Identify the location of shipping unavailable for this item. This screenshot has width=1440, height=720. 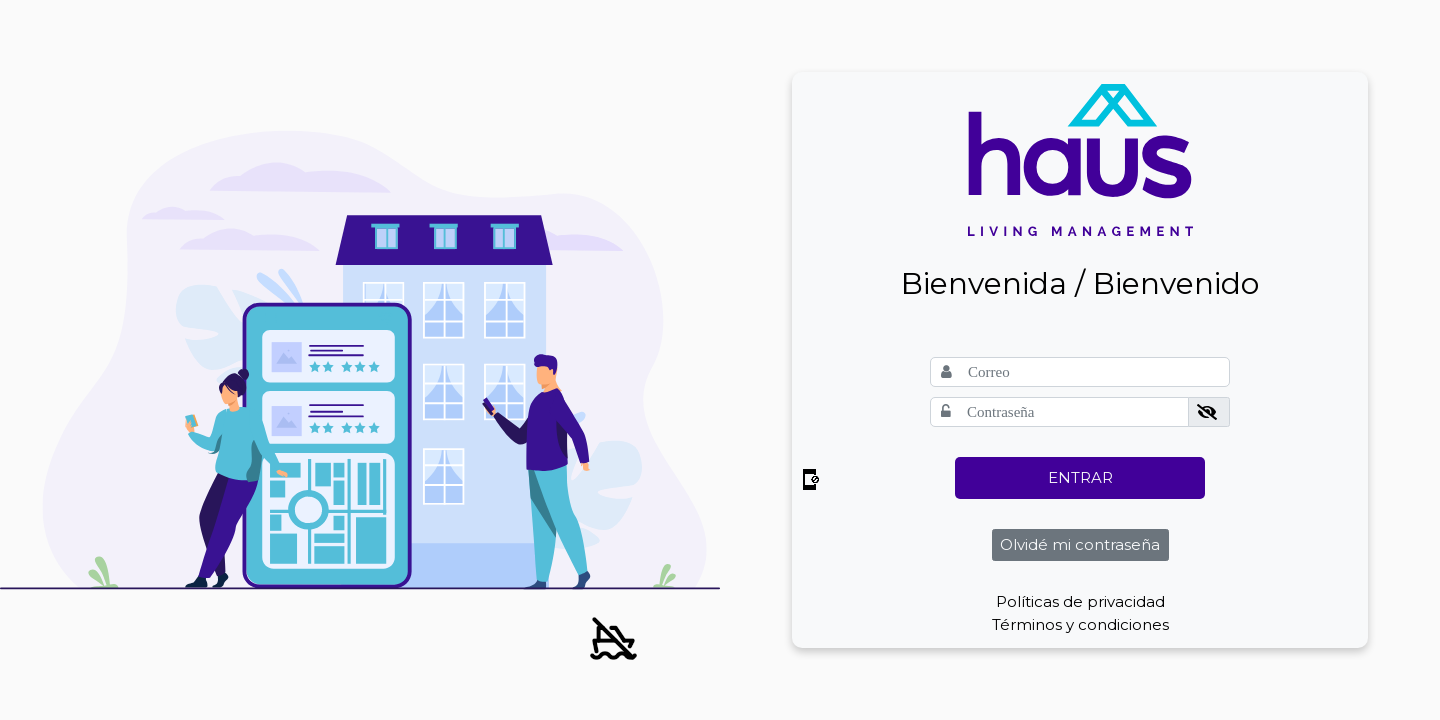
(613, 638).